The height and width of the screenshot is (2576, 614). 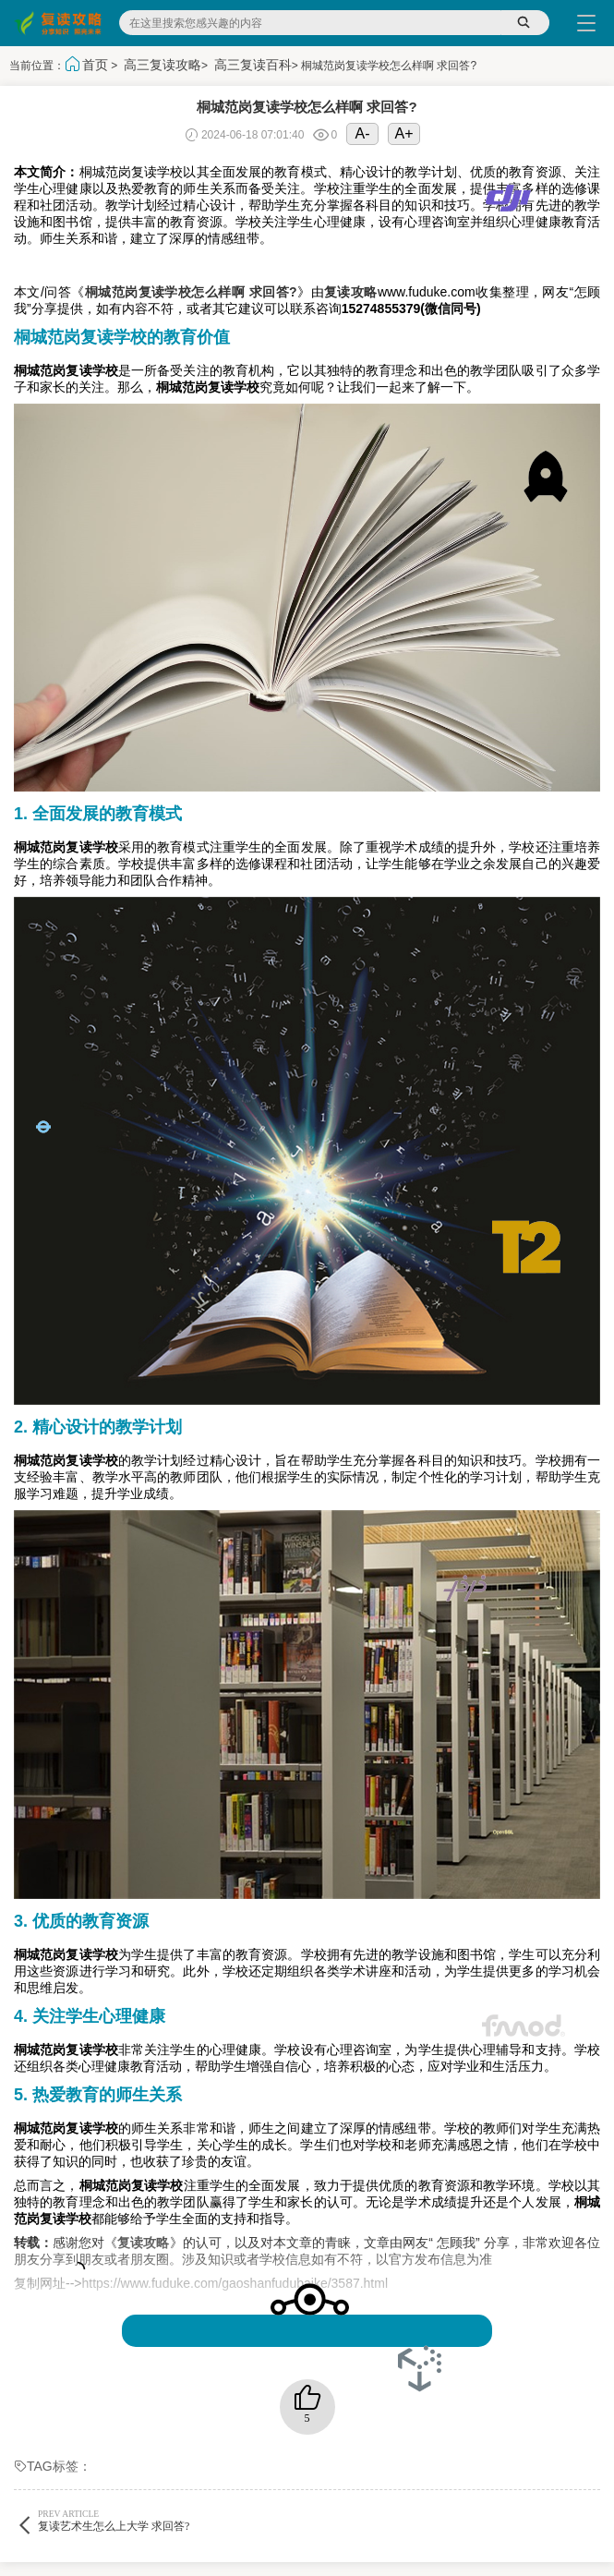 What do you see at coordinates (309, 2299) in the screenshot?
I see `lineageos logo` at bounding box center [309, 2299].